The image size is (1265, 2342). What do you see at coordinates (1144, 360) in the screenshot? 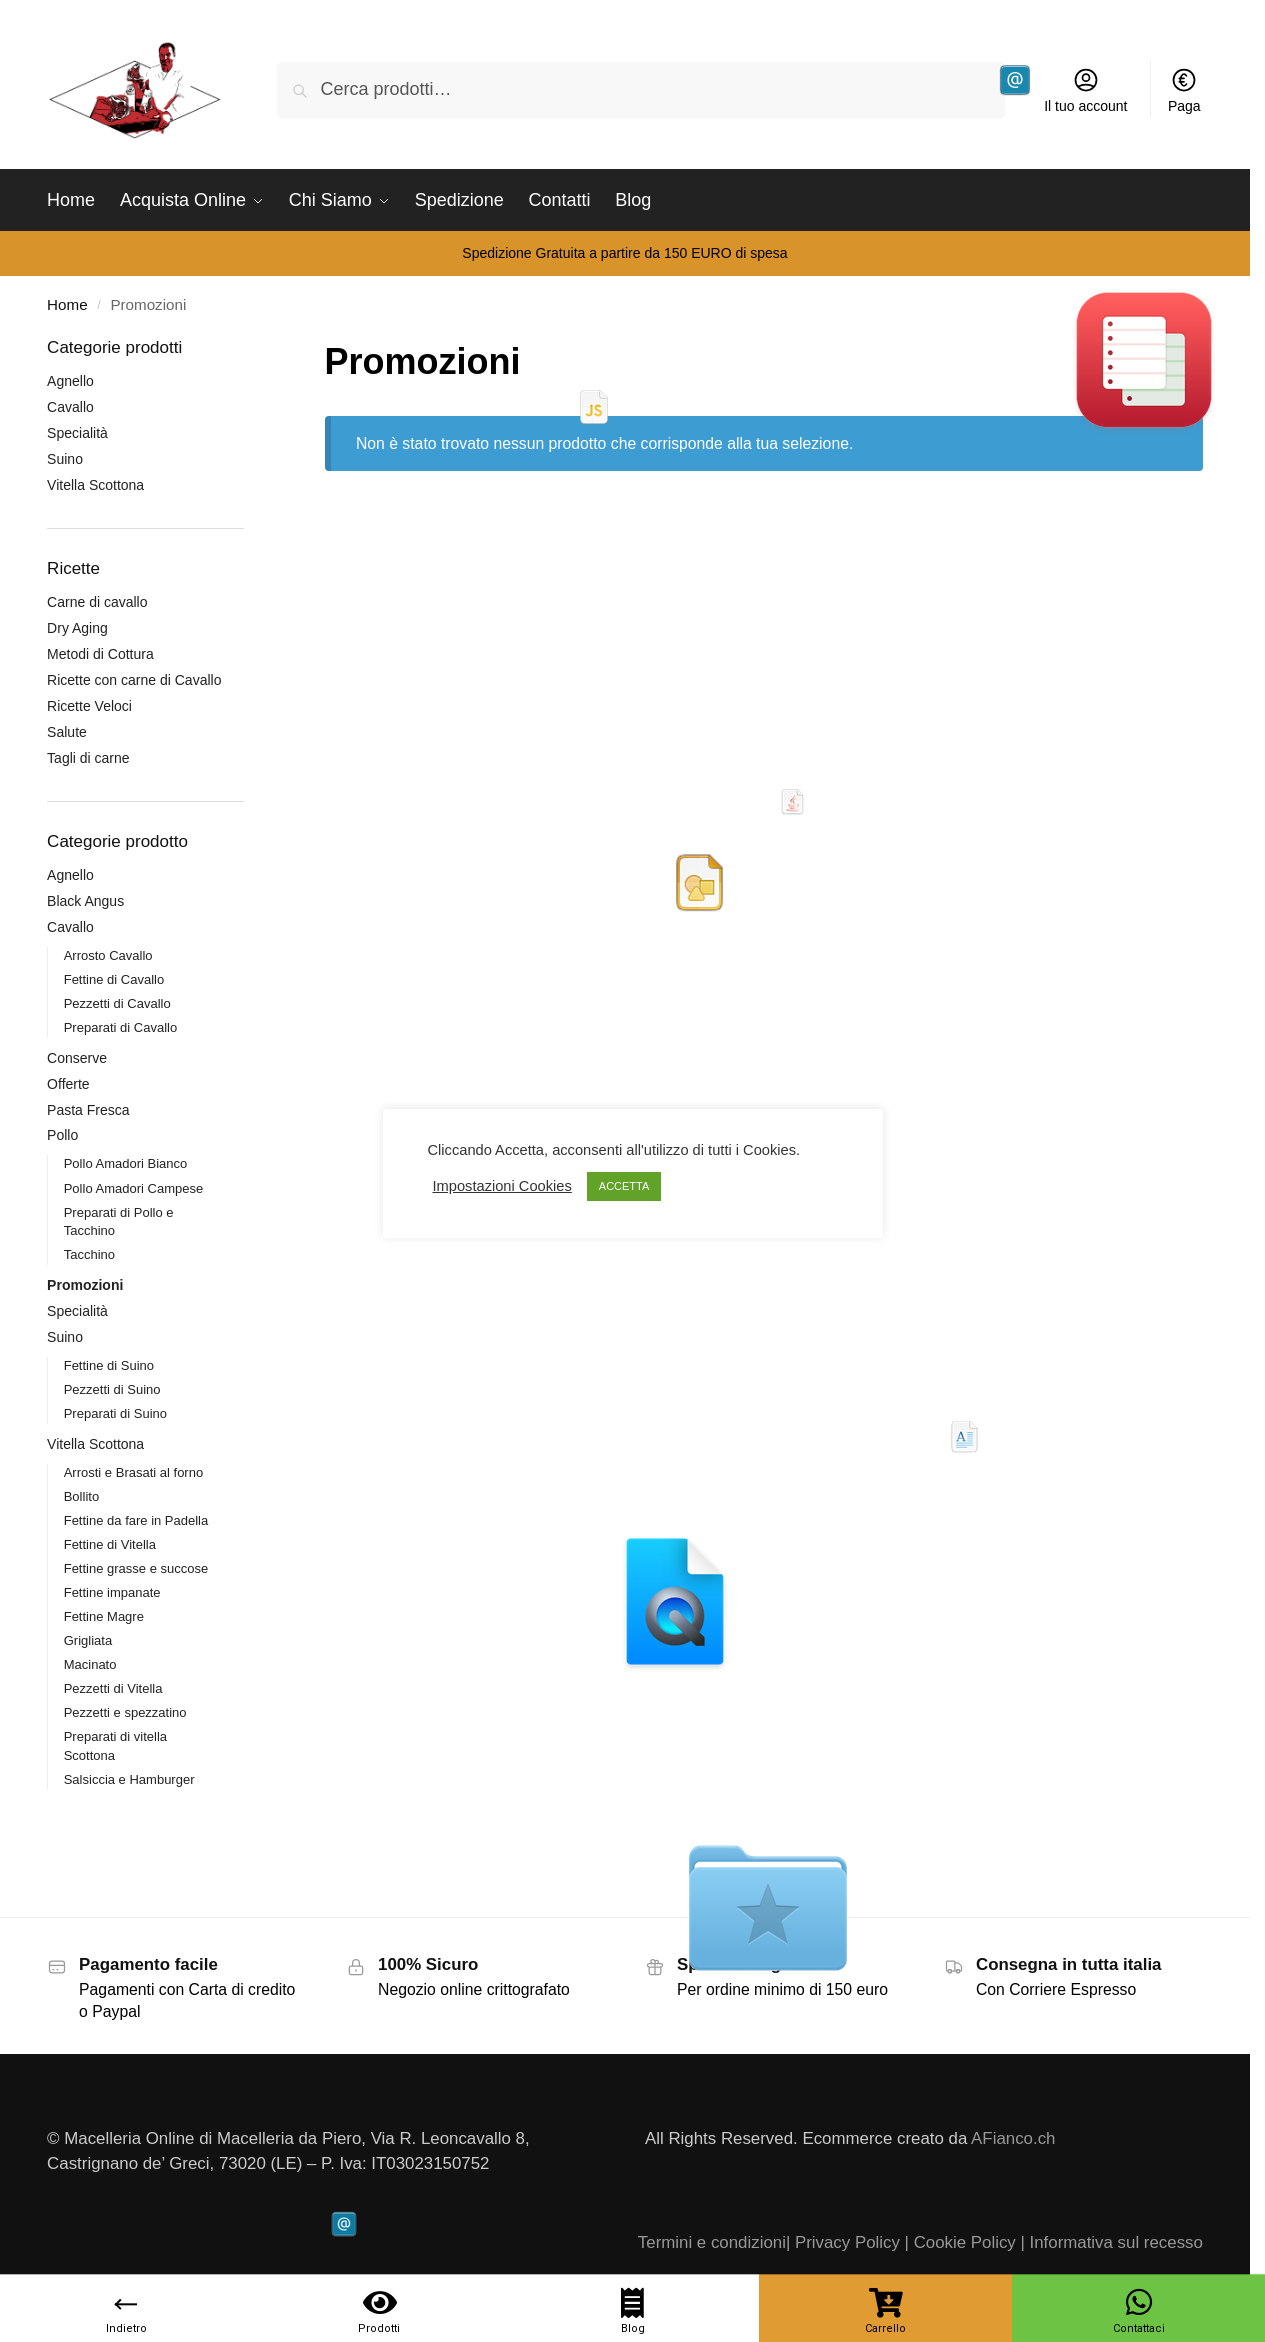
I see `open kompare file comparison tool` at bounding box center [1144, 360].